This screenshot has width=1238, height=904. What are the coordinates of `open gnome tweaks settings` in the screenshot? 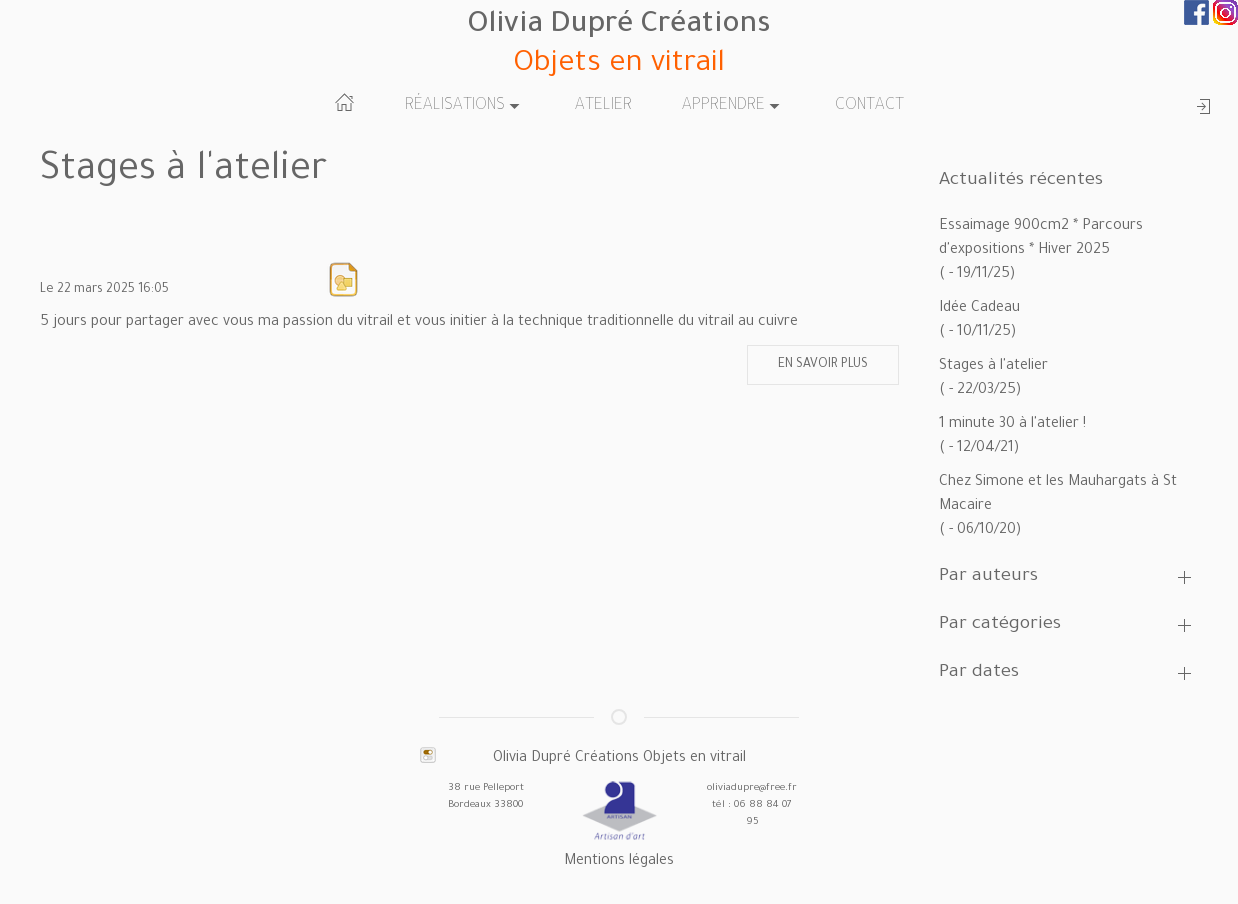 It's located at (428, 755).